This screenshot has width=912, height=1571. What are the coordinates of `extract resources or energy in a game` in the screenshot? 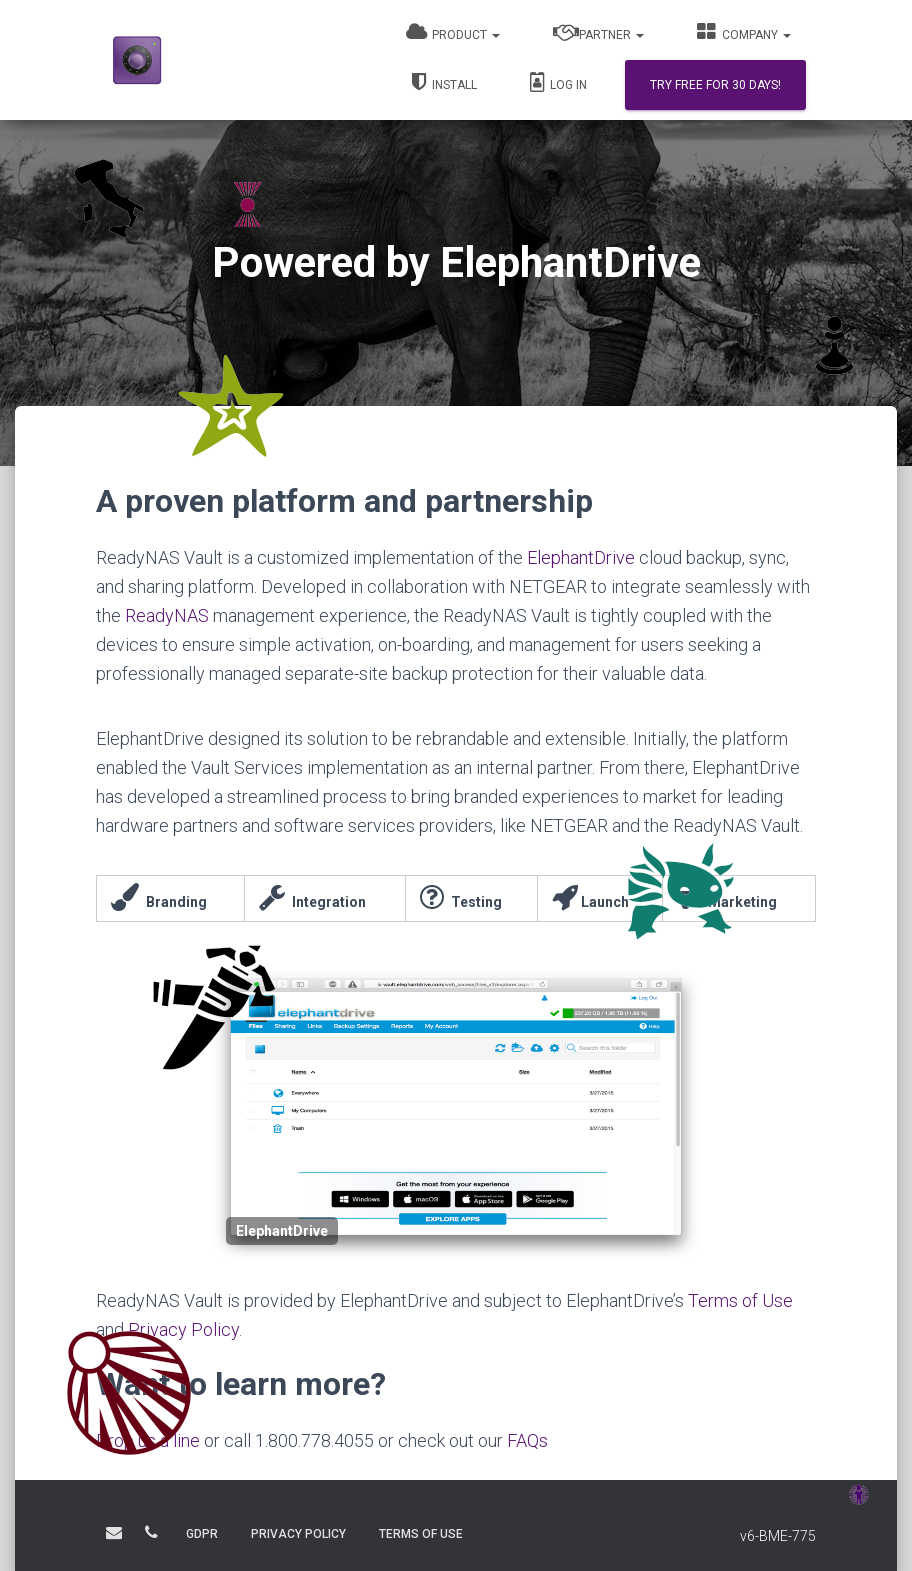 It's located at (129, 1393).